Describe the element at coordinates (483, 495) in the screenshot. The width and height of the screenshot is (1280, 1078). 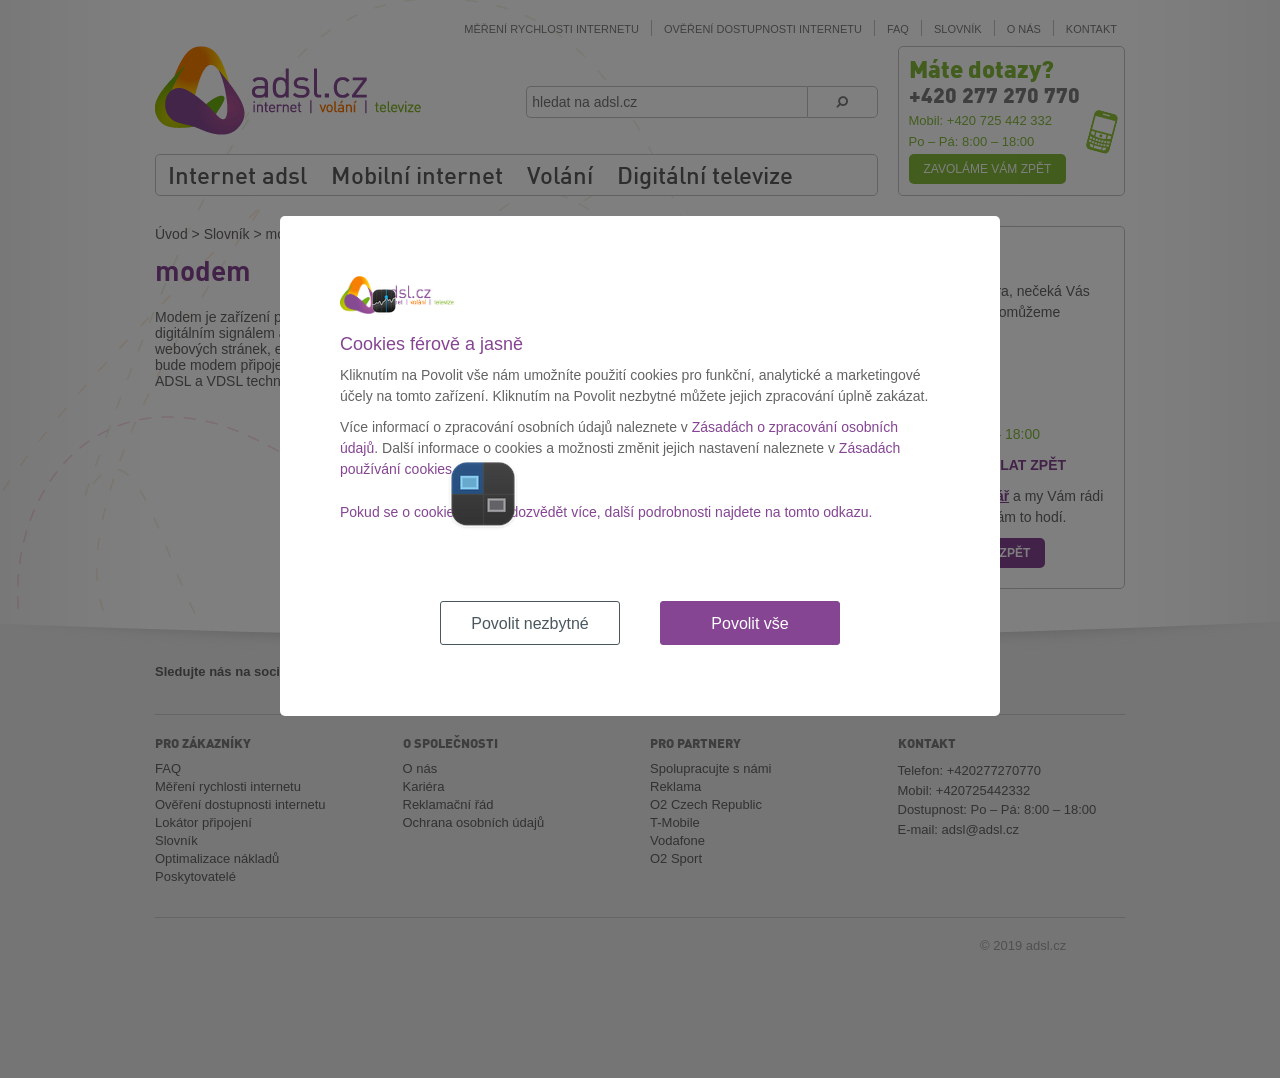
I see `access virtual desktop preferences` at that location.